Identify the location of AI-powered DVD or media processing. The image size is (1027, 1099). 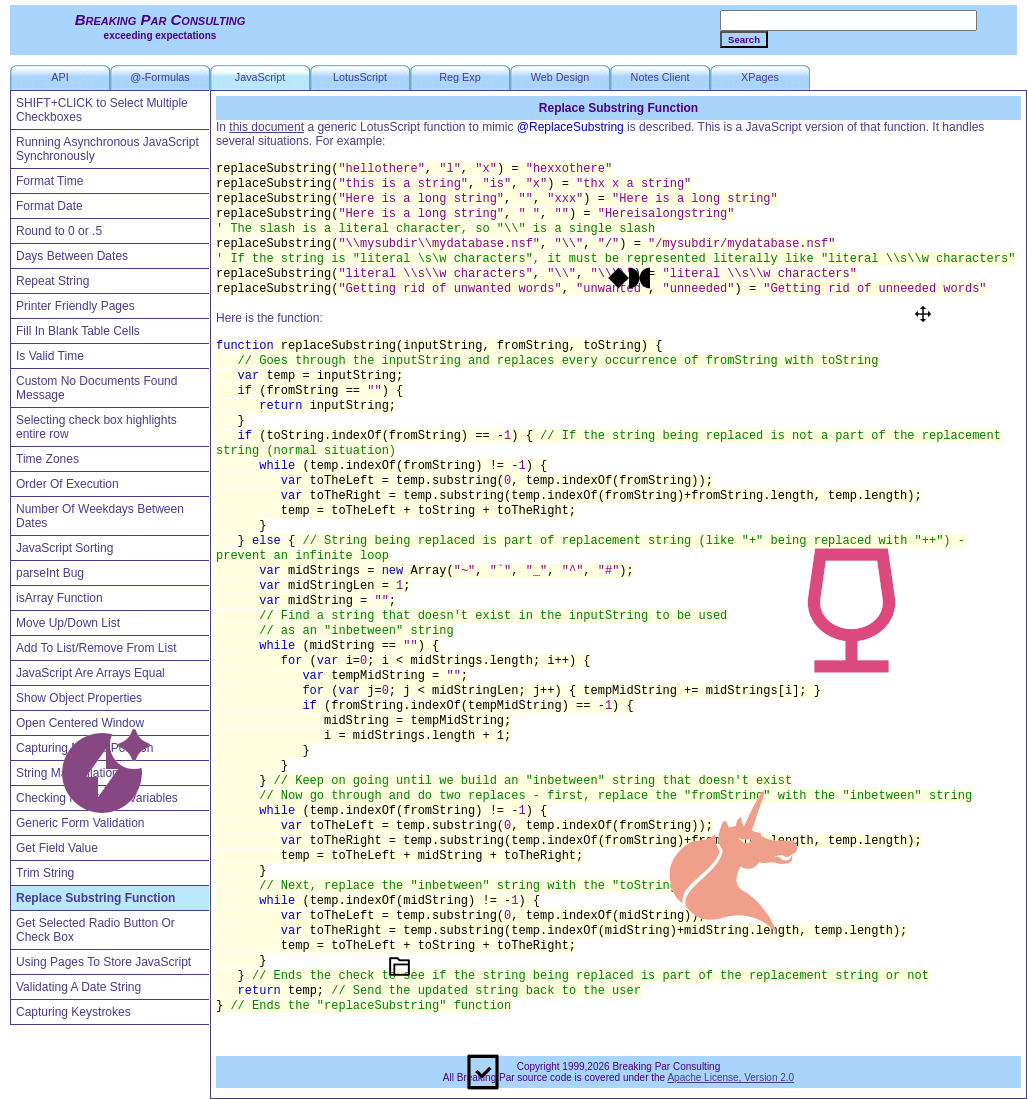
(102, 773).